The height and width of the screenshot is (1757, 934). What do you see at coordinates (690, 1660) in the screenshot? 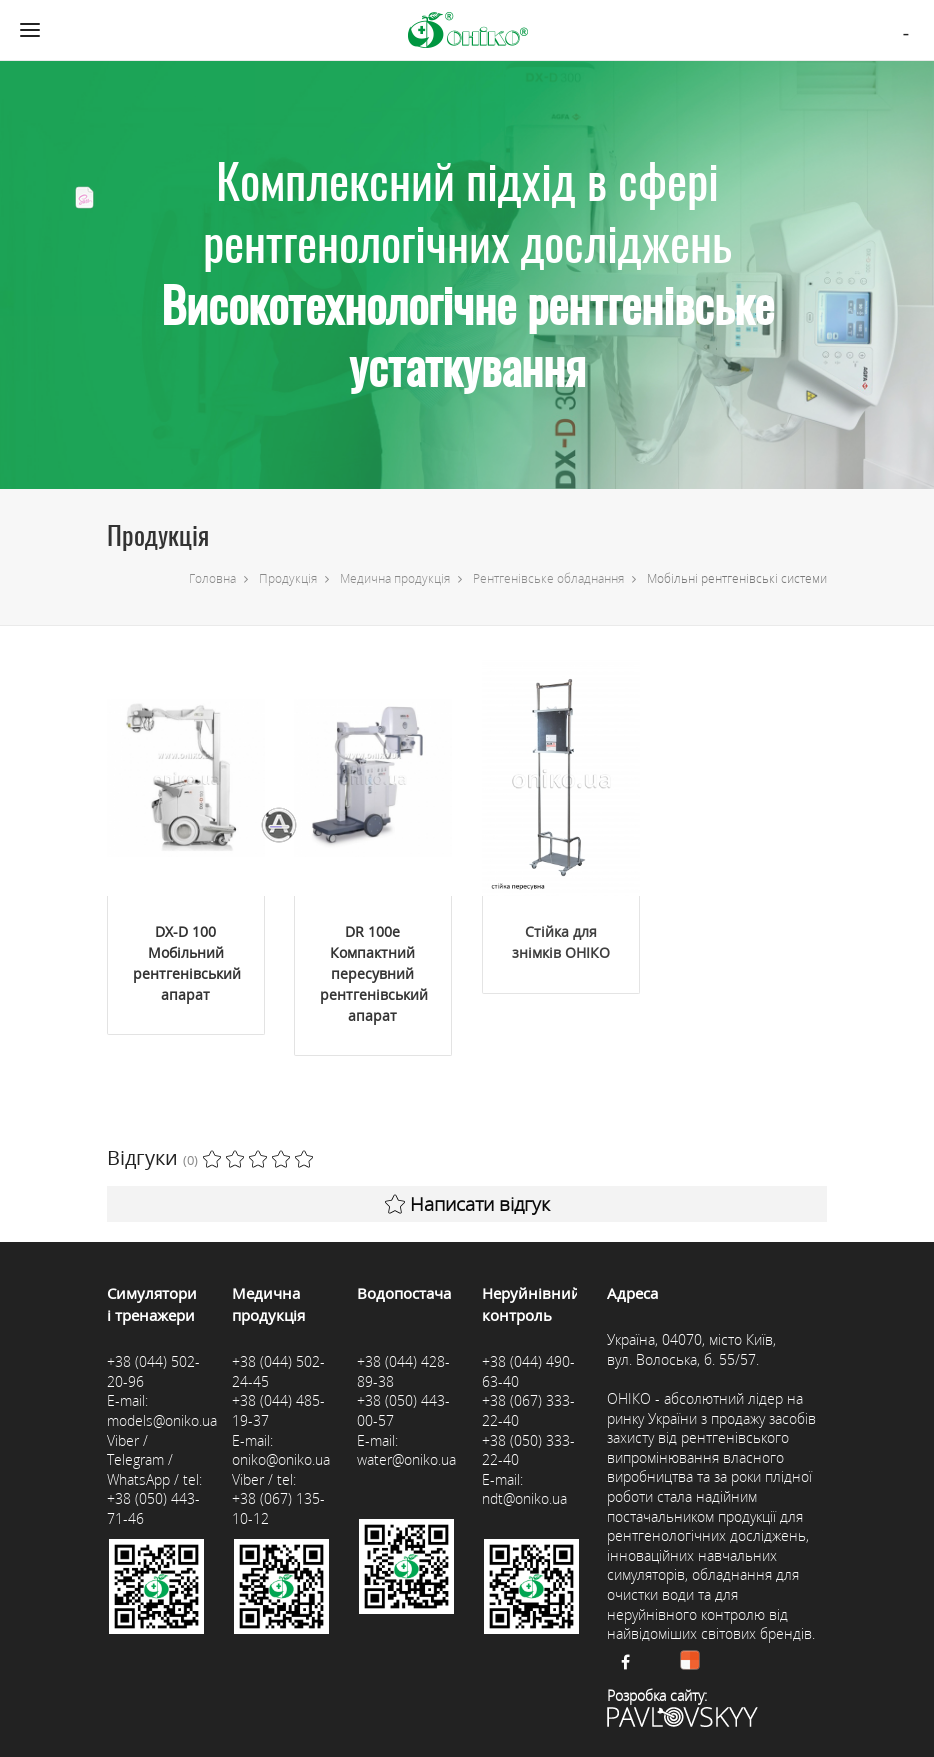
I see `switch to the bottom-left workspace` at bounding box center [690, 1660].